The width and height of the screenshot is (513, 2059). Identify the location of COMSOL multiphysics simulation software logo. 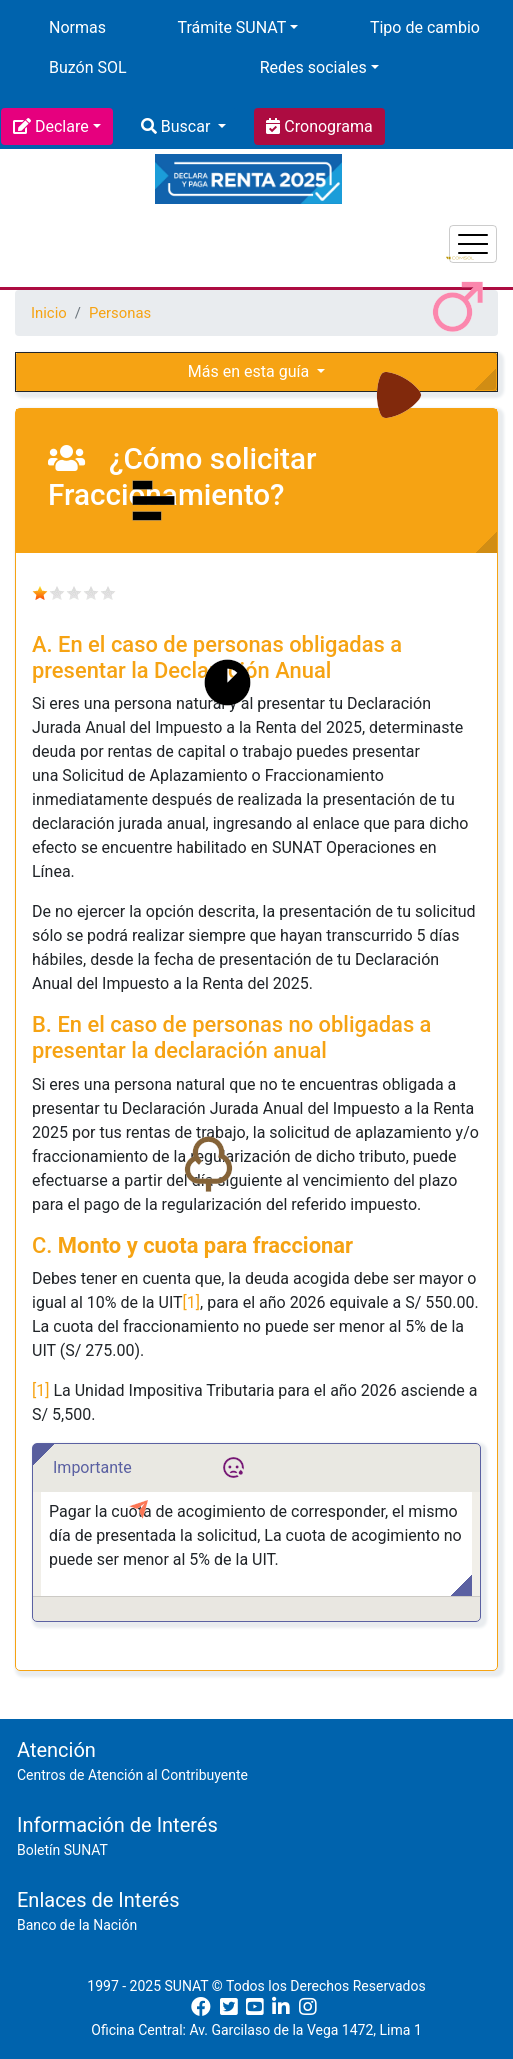
(460, 258).